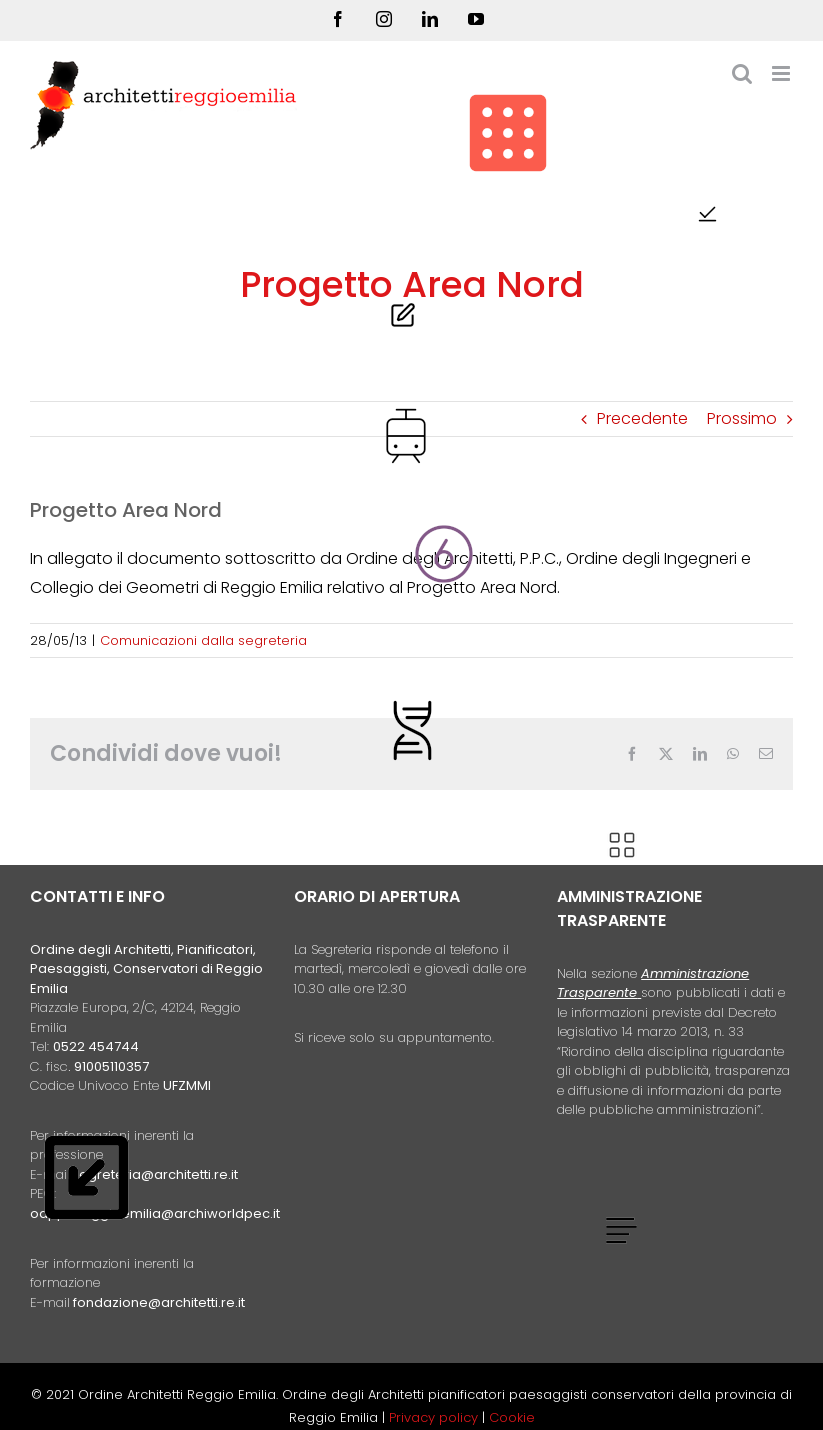 The image size is (823, 1430). What do you see at coordinates (412, 730) in the screenshot?
I see `access genetics or DNA-related features` at bounding box center [412, 730].